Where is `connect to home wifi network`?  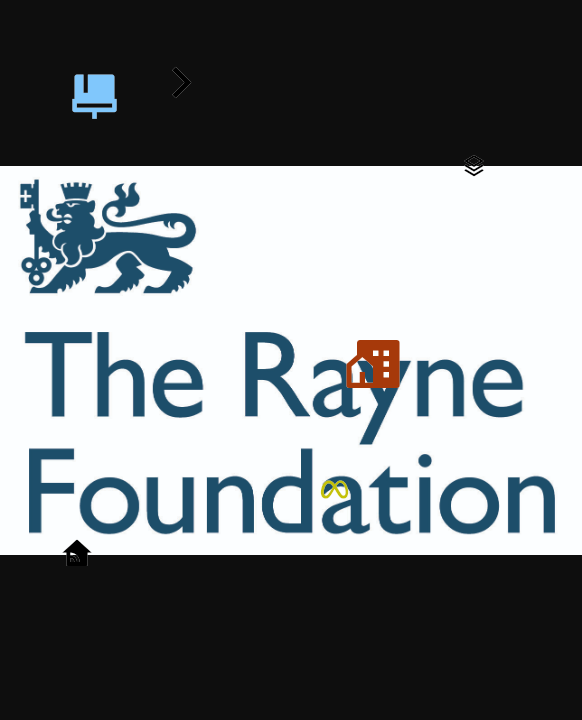 connect to home wifi network is located at coordinates (77, 554).